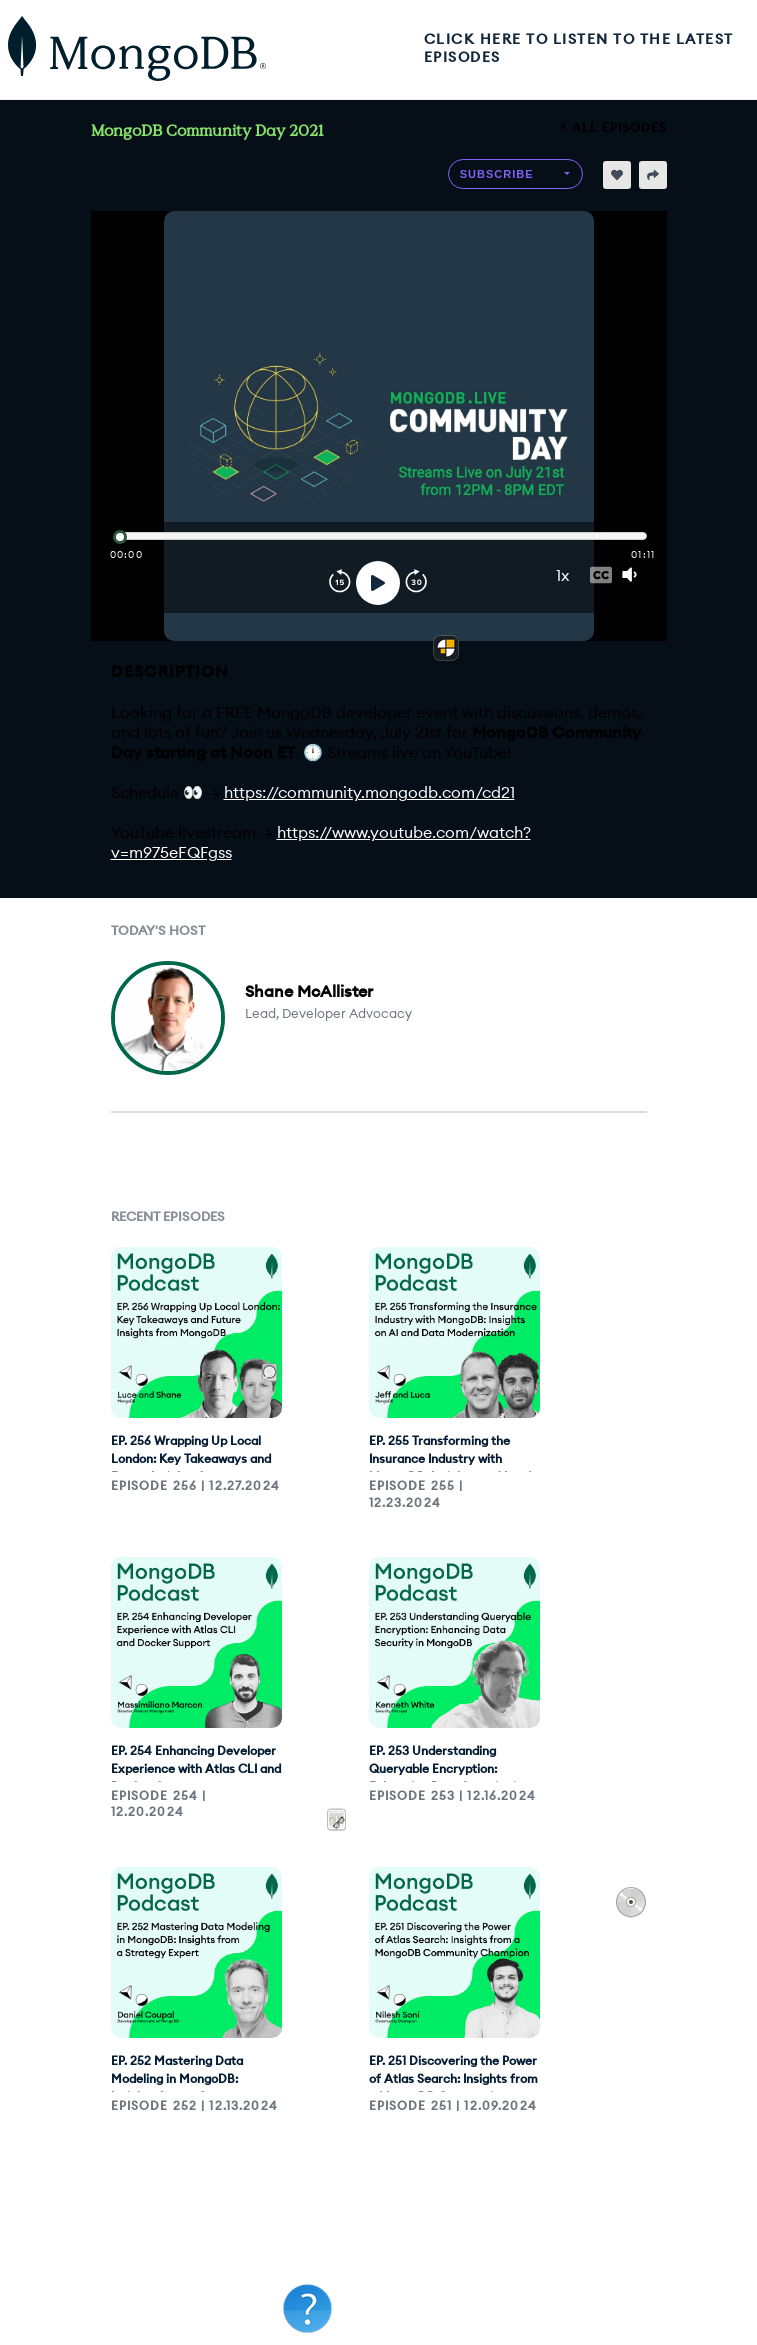 This screenshot has height=2345, width=757. What do you see at coordinates (269, 1372) in the screenshot?
I see `open gnome disks utility` at bounding box center [269, 1372].